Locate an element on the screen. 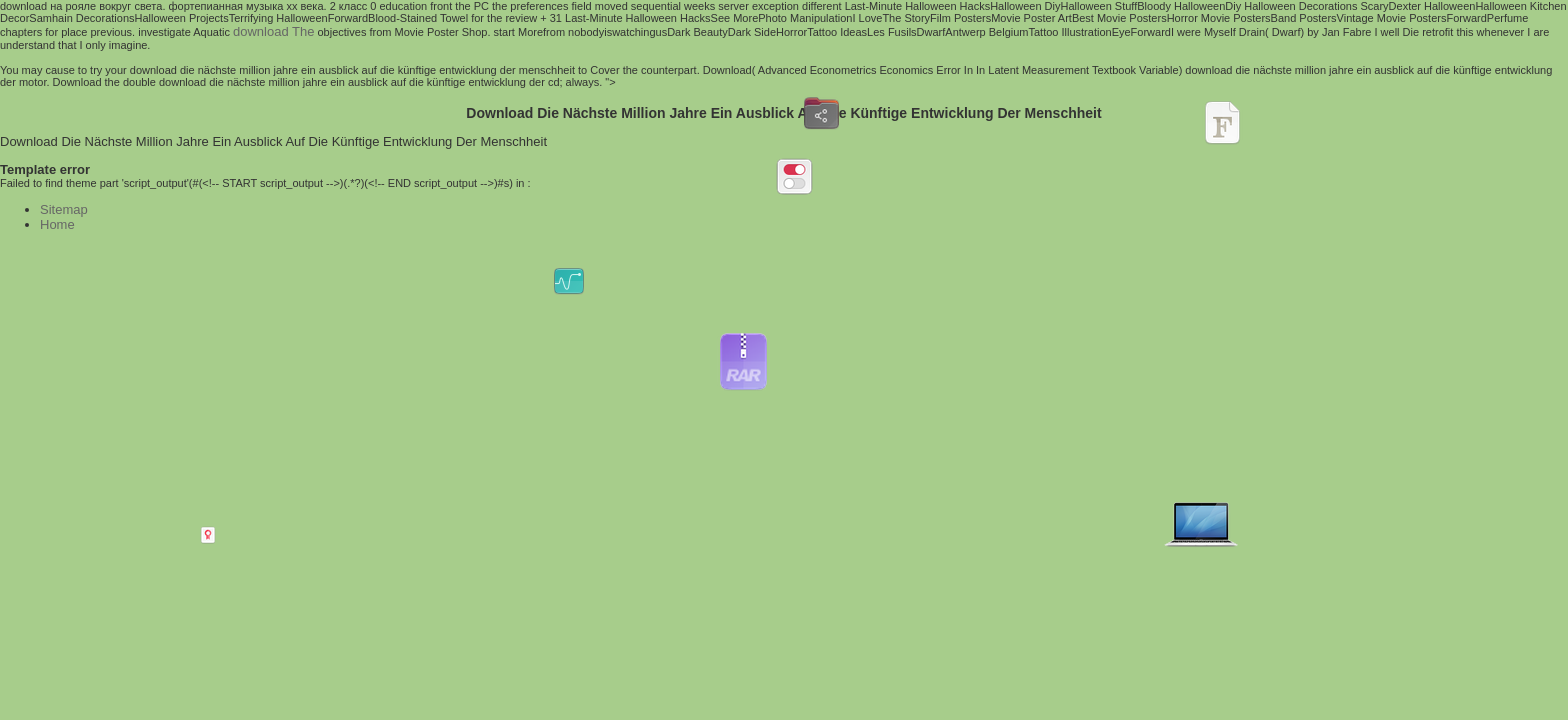 The image size is (1568, 720). a fortran source code file is located at coordinates (1222, 122).